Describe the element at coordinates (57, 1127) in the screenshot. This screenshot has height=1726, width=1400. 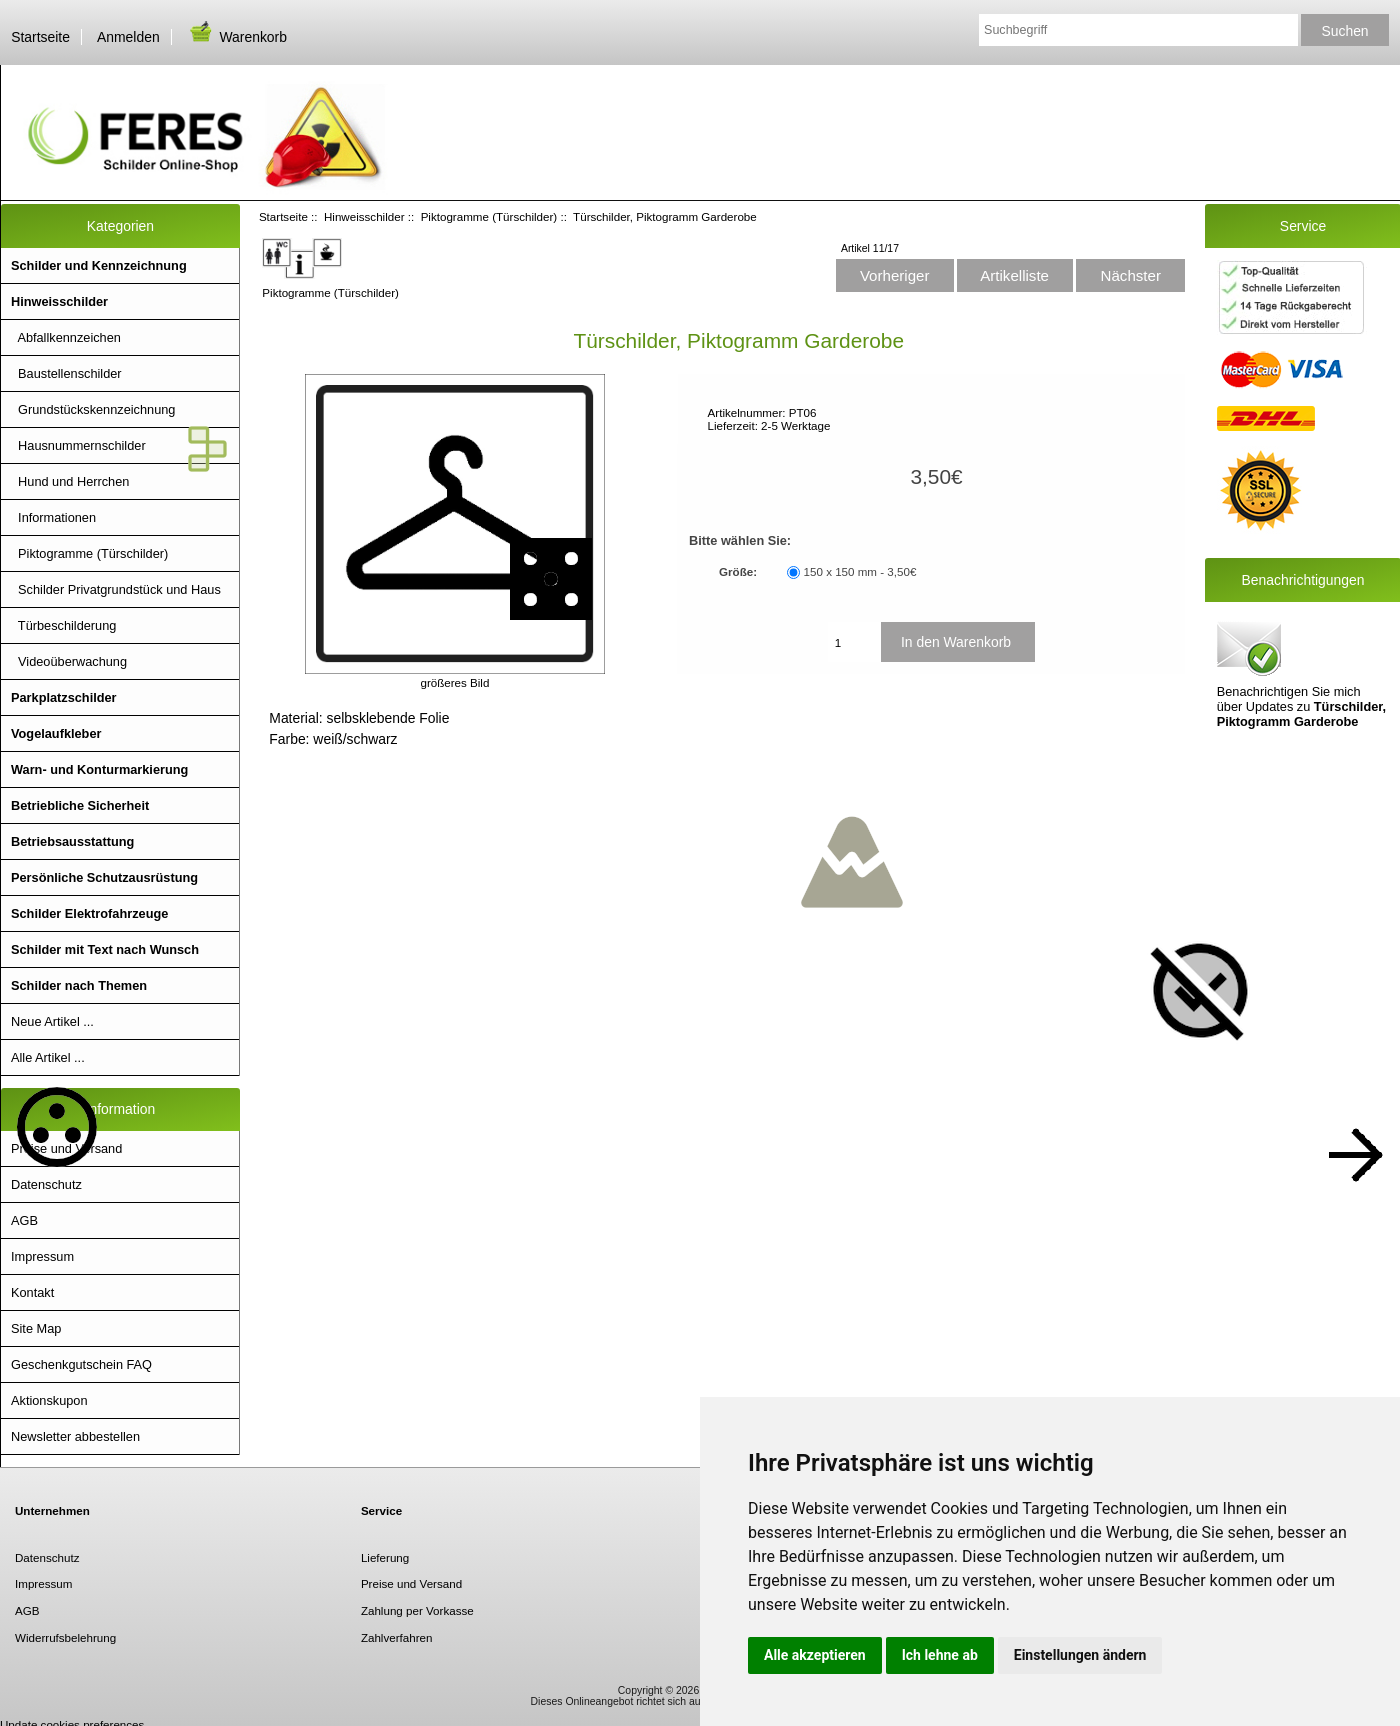
I see `view group or team workspace` at that location.